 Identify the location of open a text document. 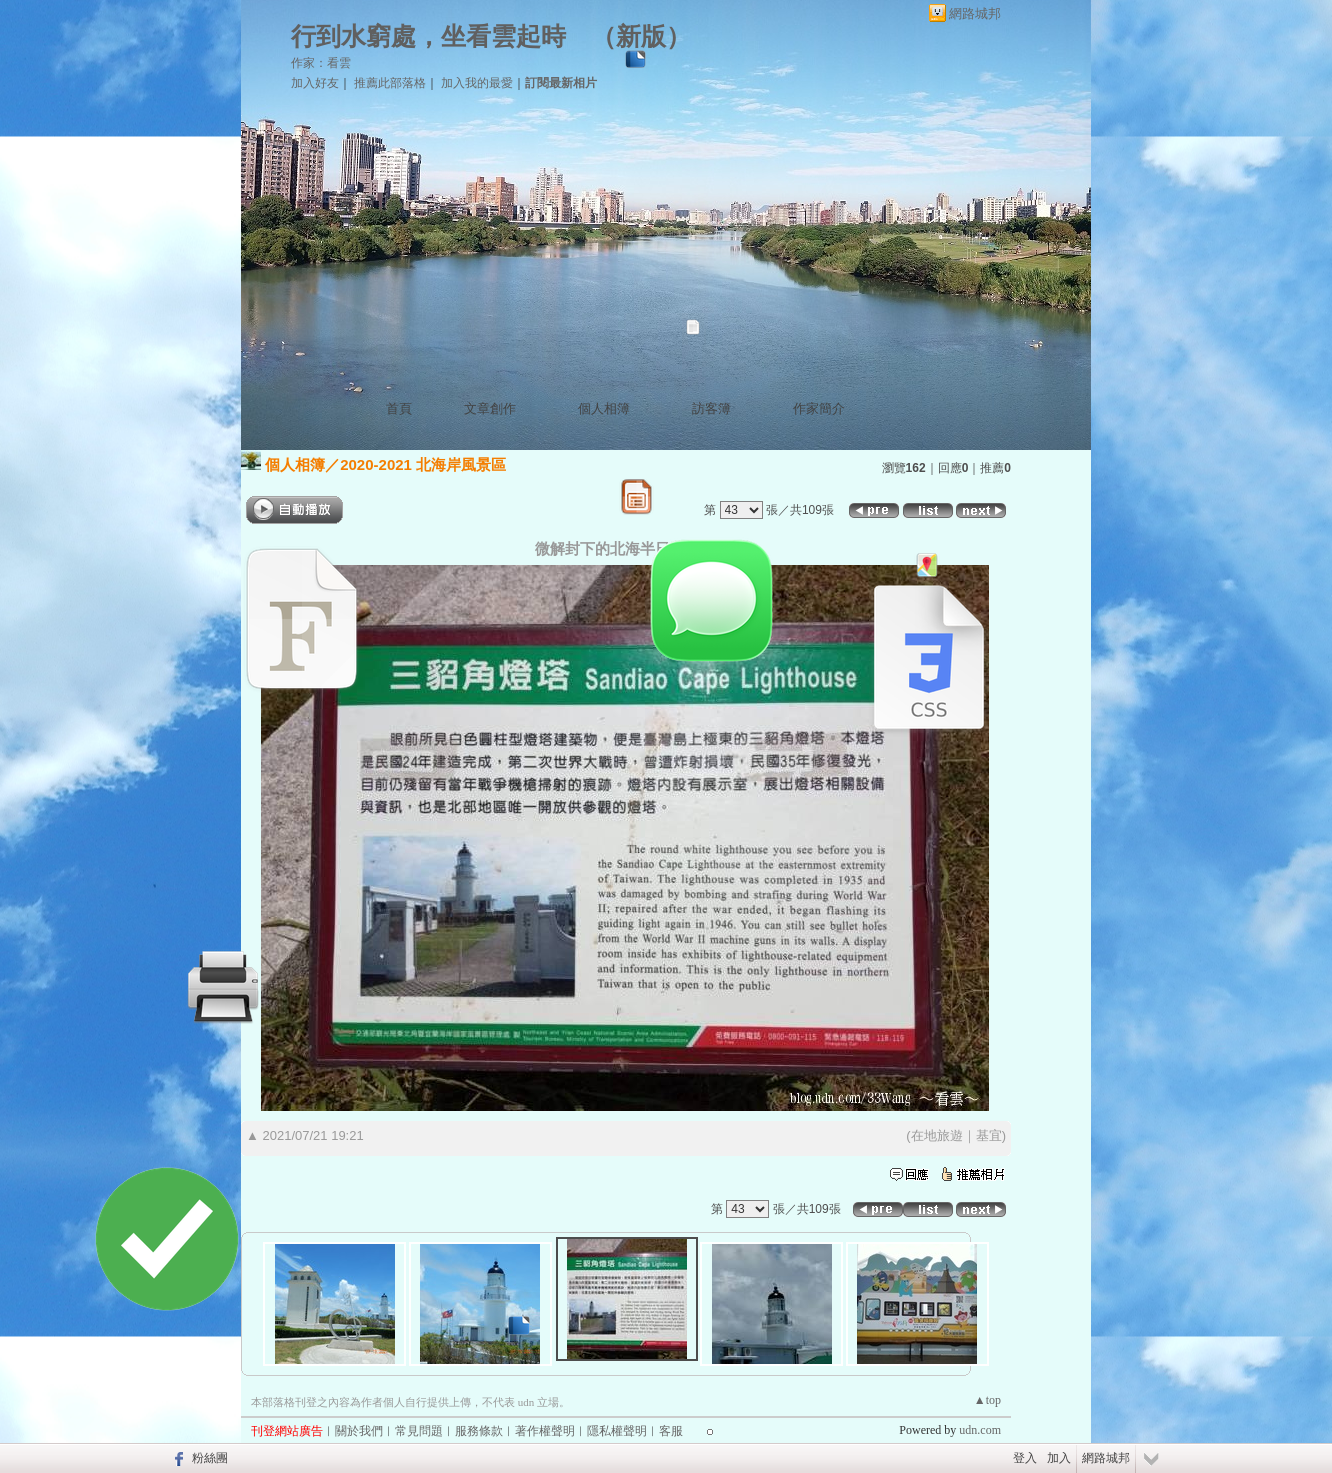
(693, 327).